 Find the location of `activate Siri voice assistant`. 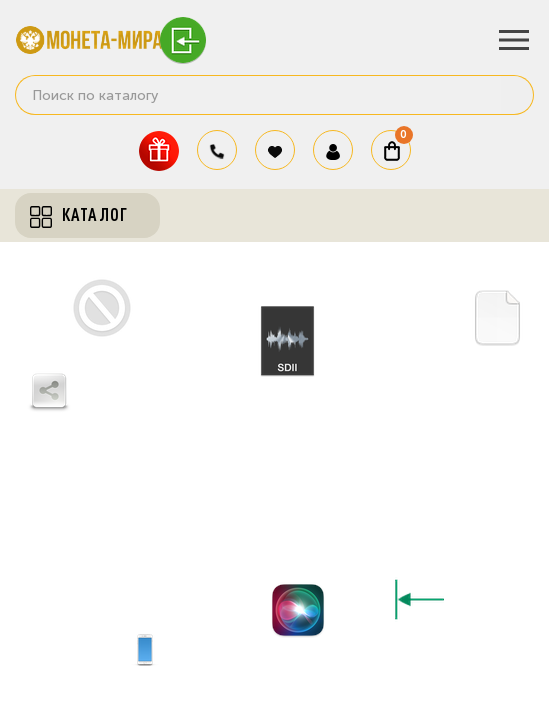

activate Siri voice assistant is located at coordinates (298, 610).